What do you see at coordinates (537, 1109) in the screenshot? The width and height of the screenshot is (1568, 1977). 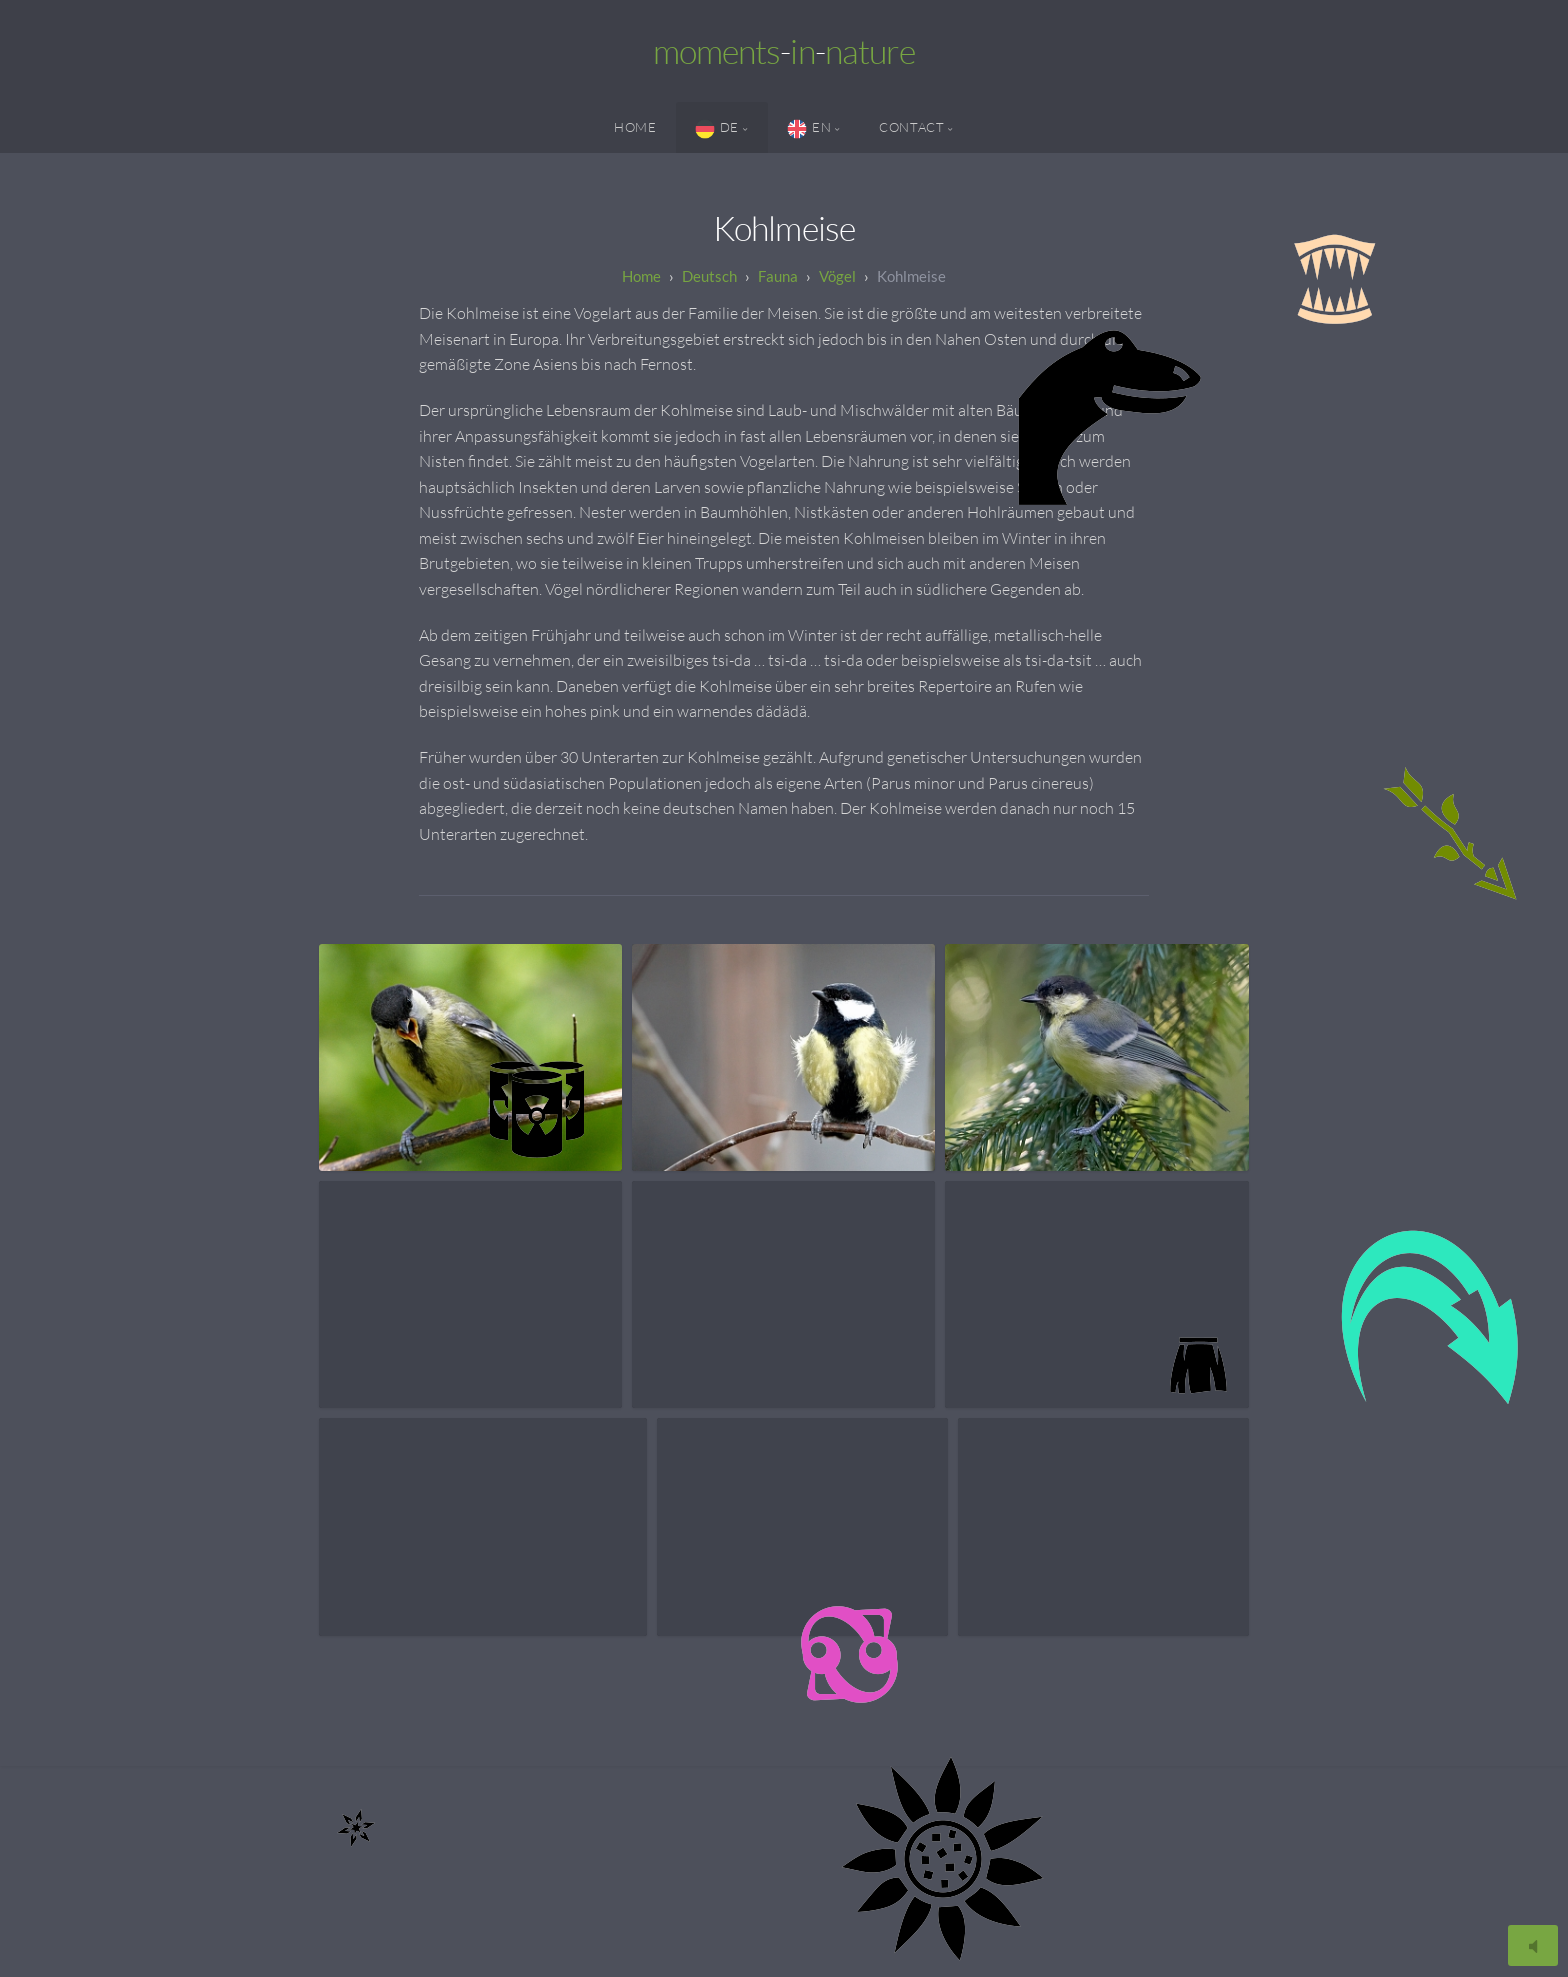 I see `indicates hazardous or radioactive materials in a game context` at bounding box center [537, 1109].